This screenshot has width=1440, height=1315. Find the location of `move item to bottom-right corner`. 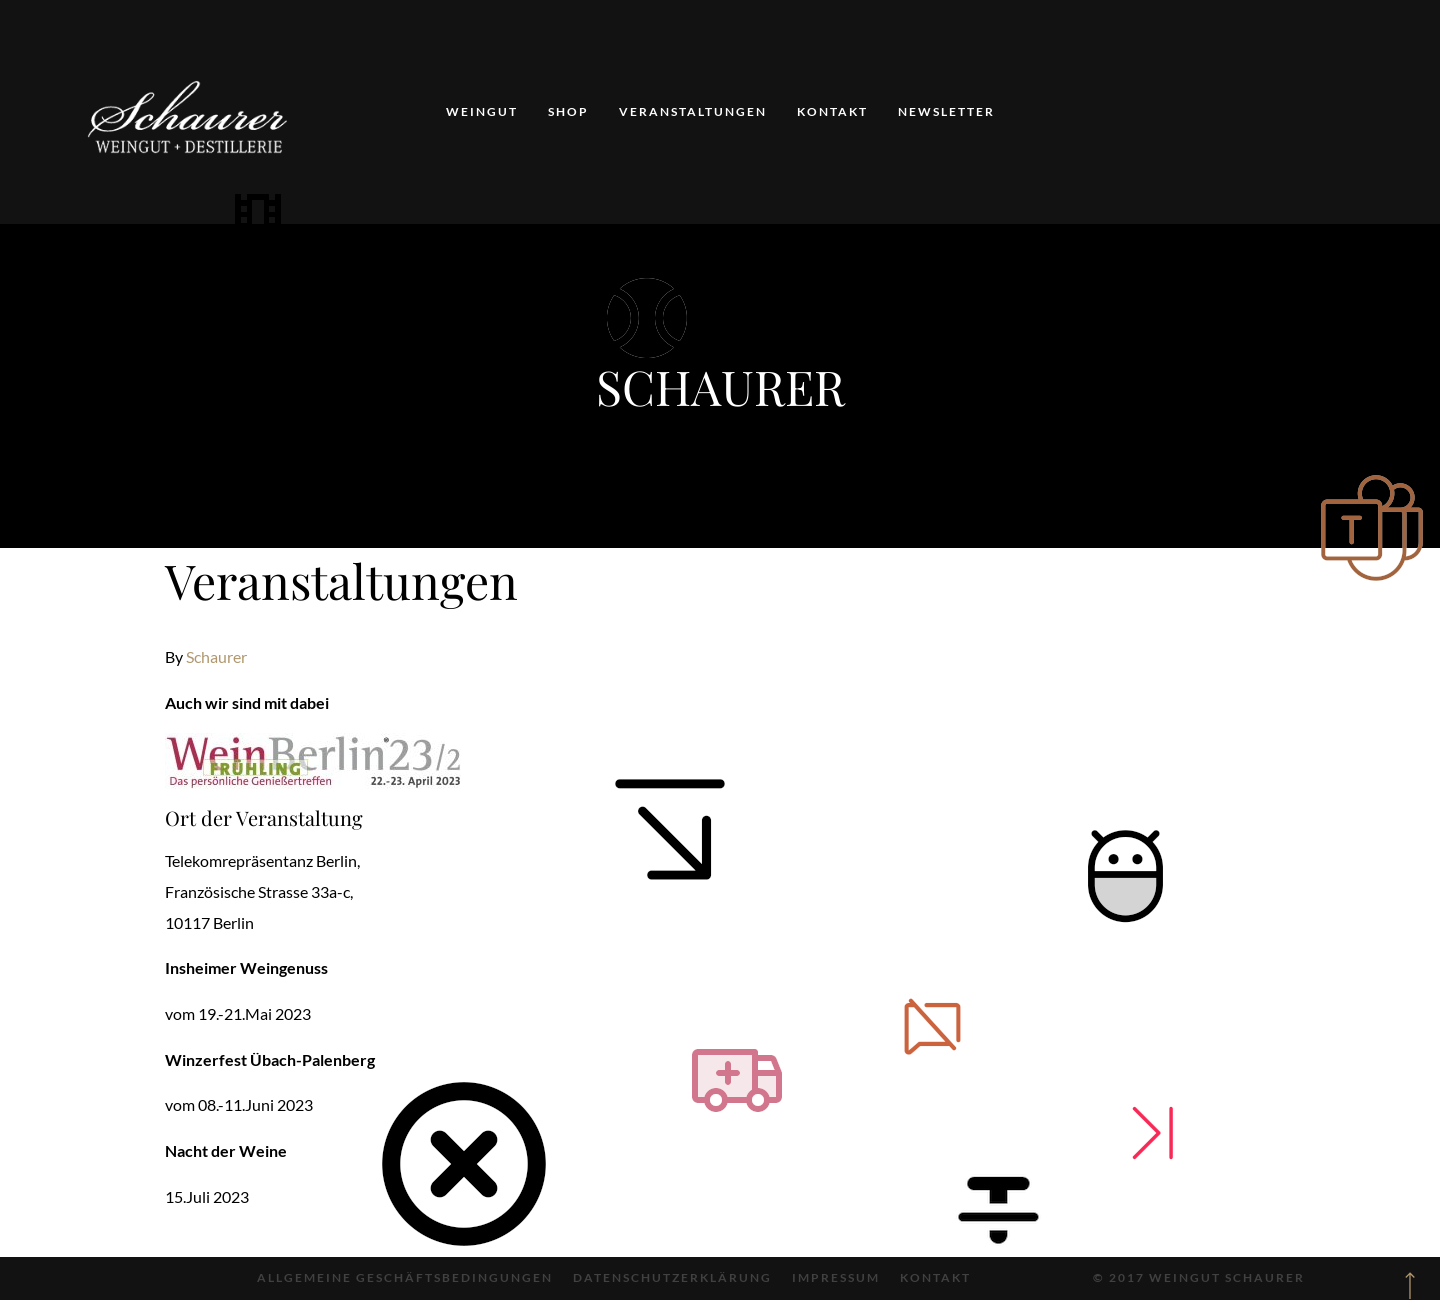

move item to bottom-right corner is located at coordinates (670, 834).